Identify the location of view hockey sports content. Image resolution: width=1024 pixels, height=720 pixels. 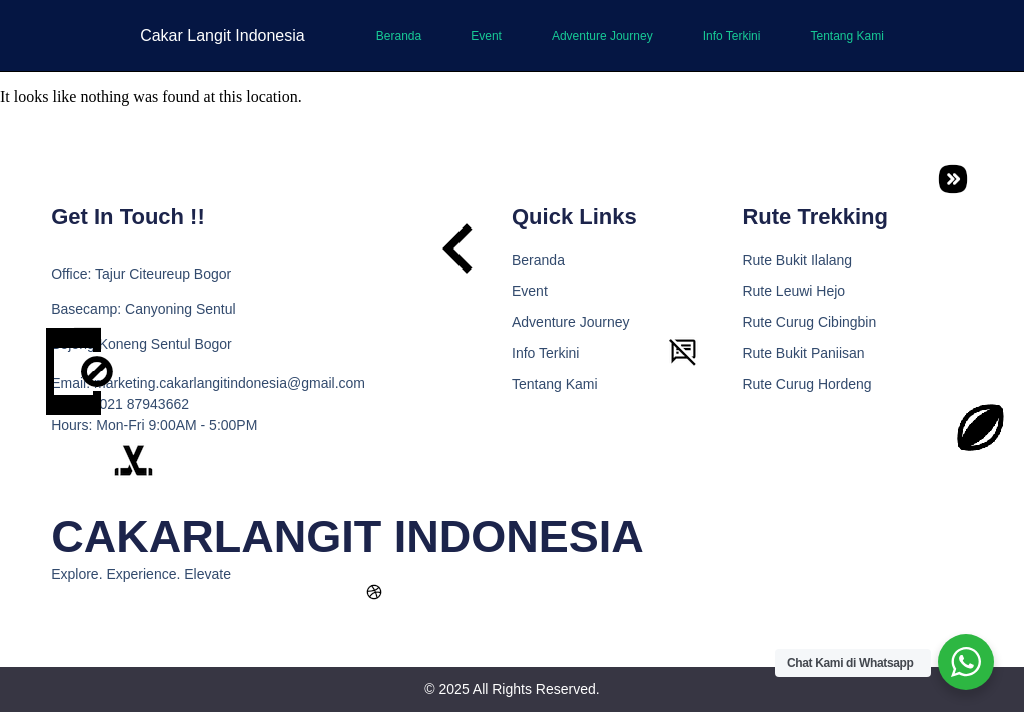
(133, 460).